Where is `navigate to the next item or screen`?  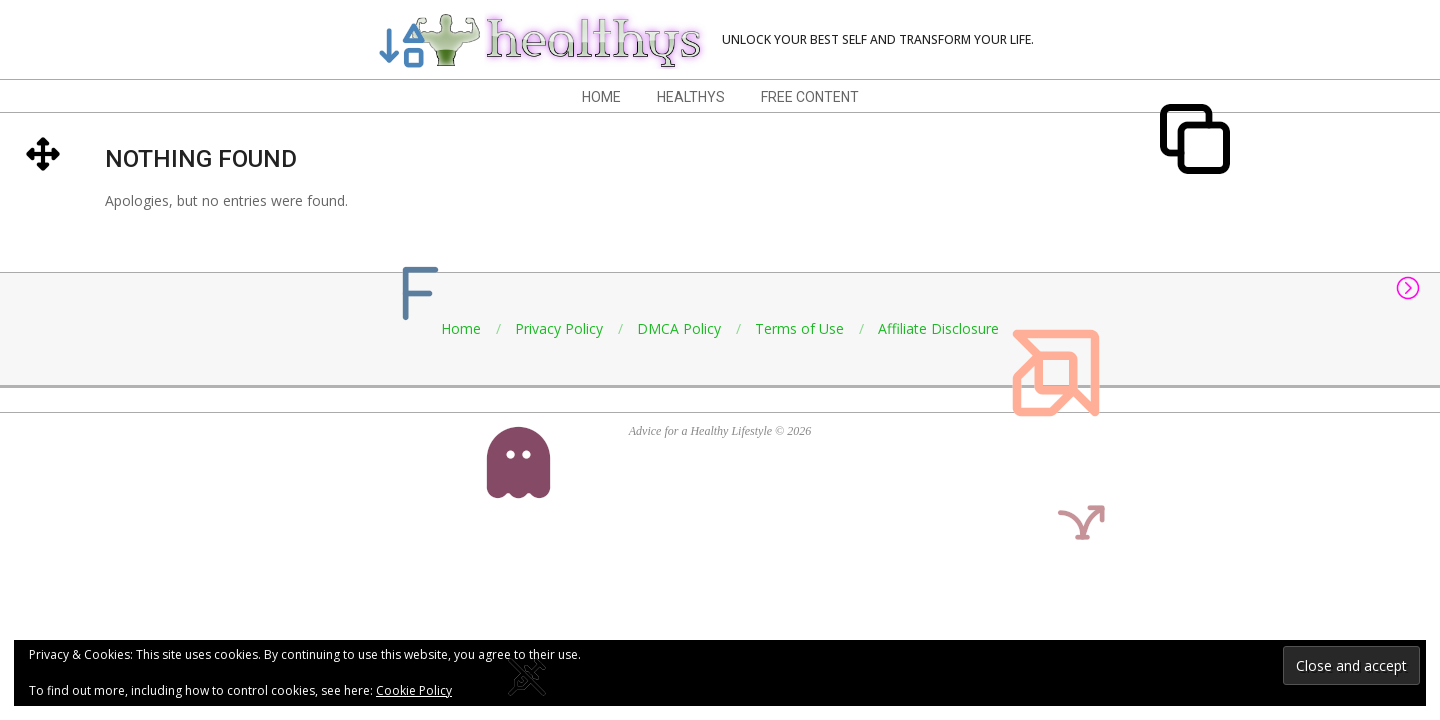 navigate to the next item or screen is located at coordinates (1408, 288).